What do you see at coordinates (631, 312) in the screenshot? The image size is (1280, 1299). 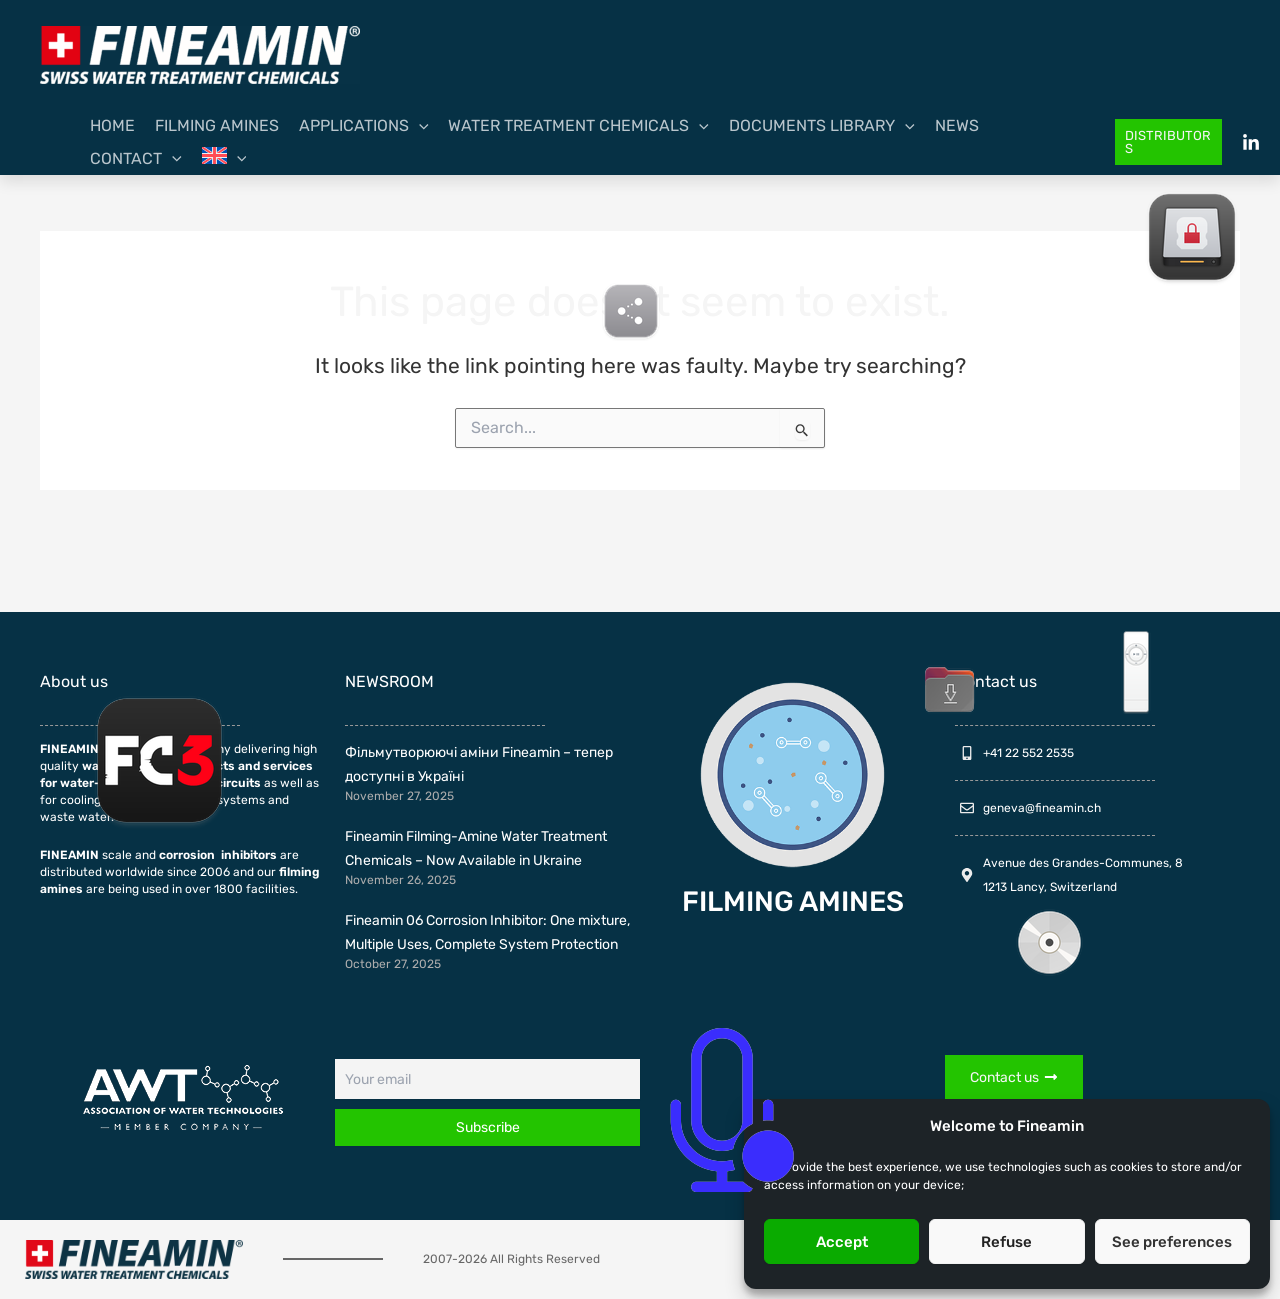 I see `open network sharing preferences` at bounding box center [631, 312].